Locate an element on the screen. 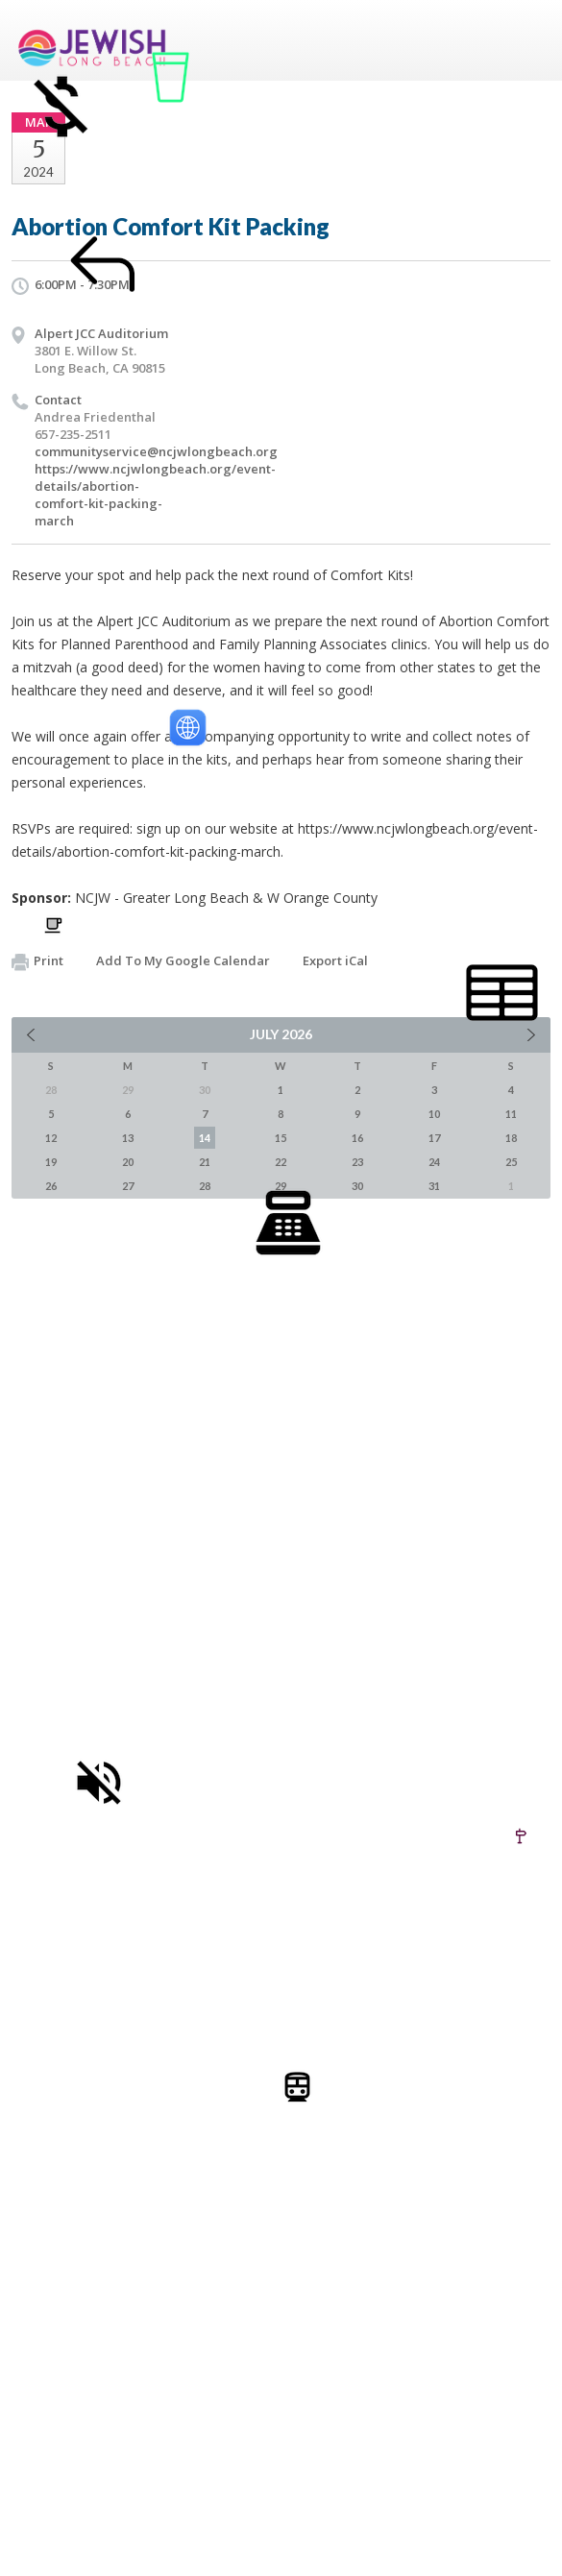 This screenshot has width=562, height=2576. view nearby bars or pubs is located at coordinates (170, 76).